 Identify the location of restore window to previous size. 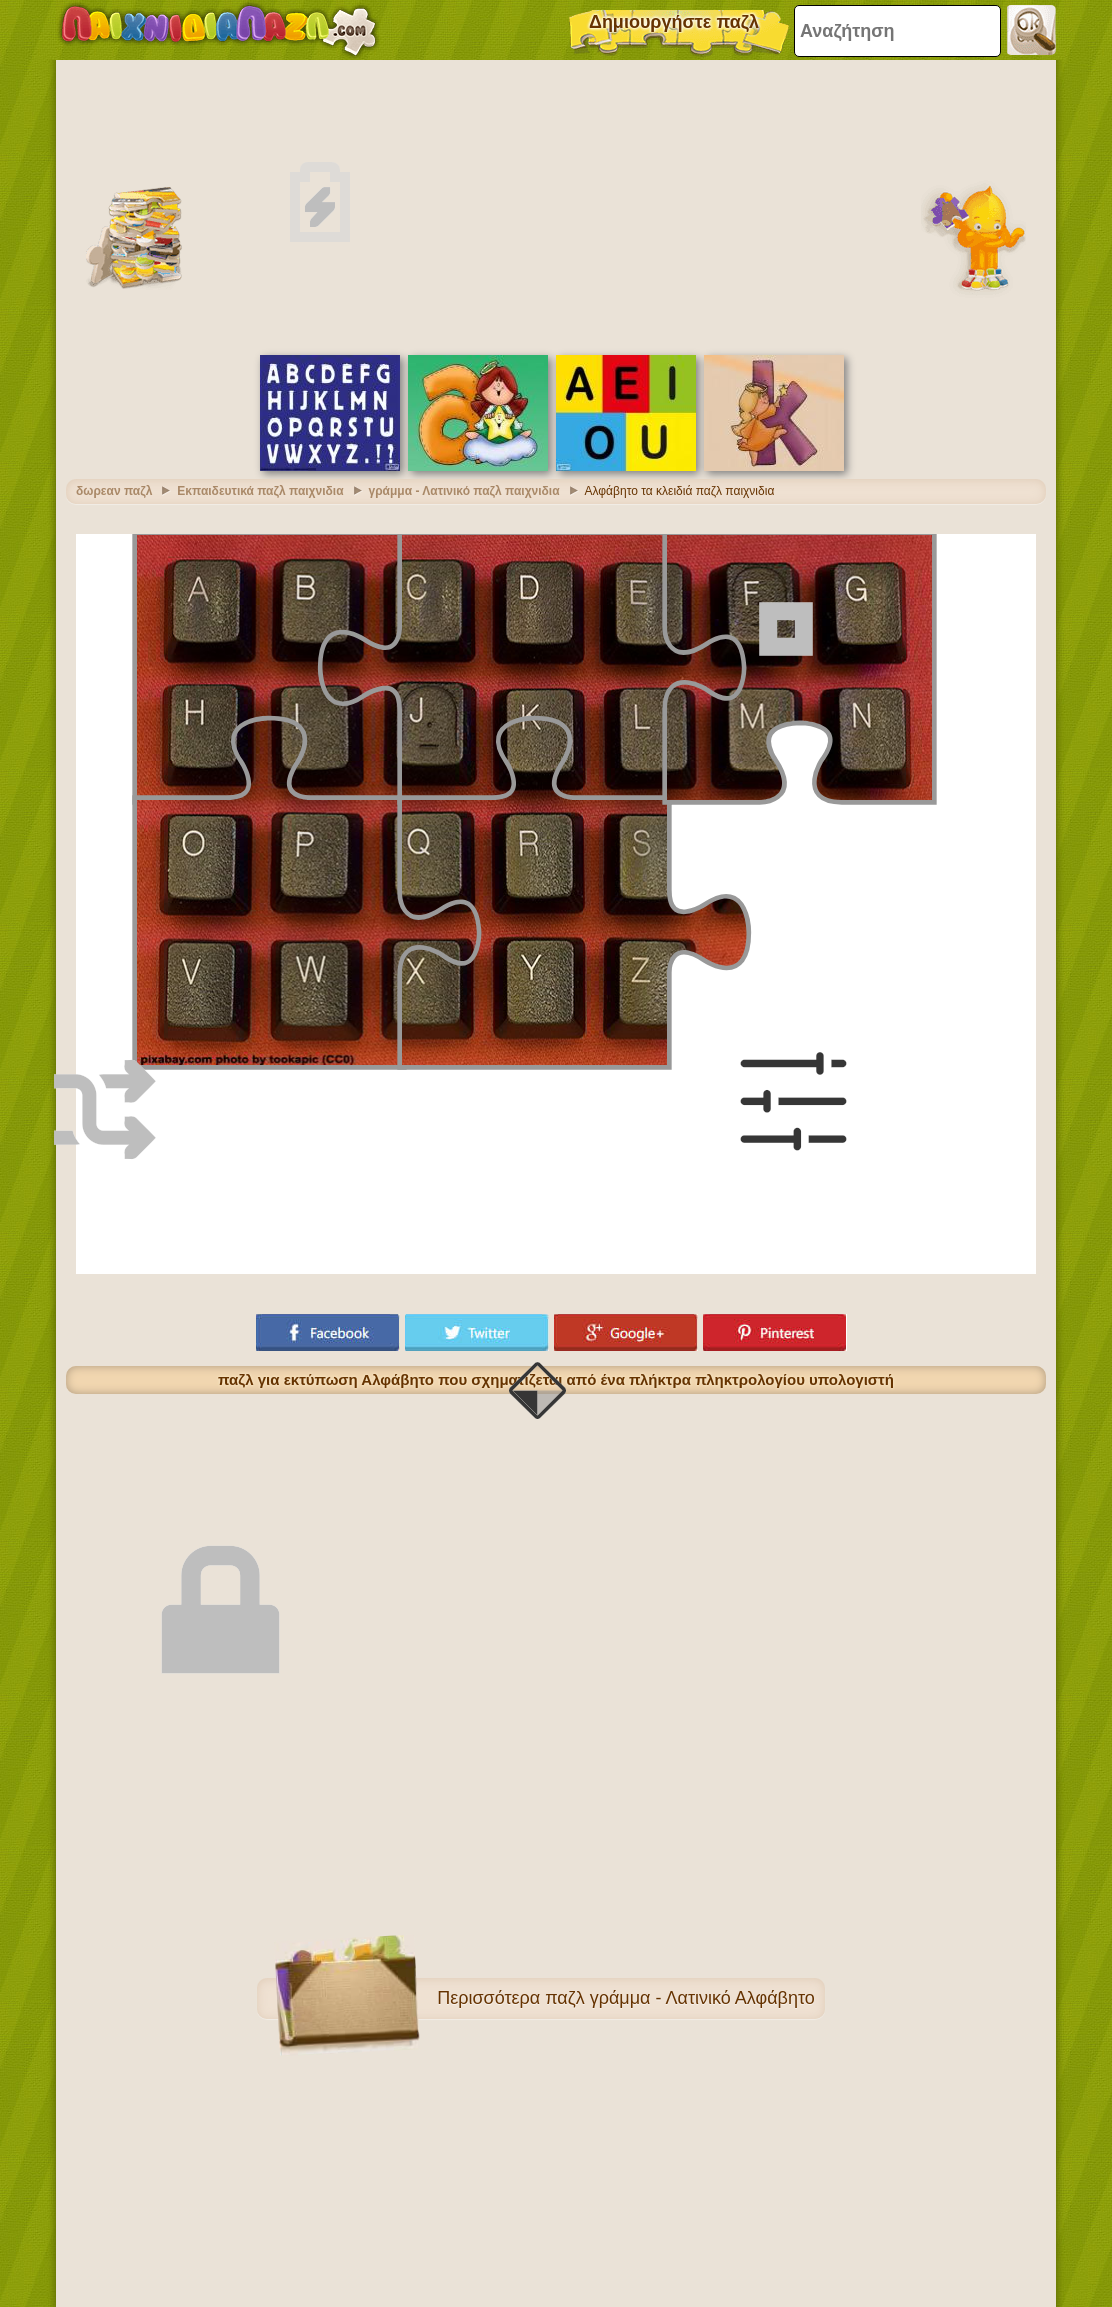
(786, 629).